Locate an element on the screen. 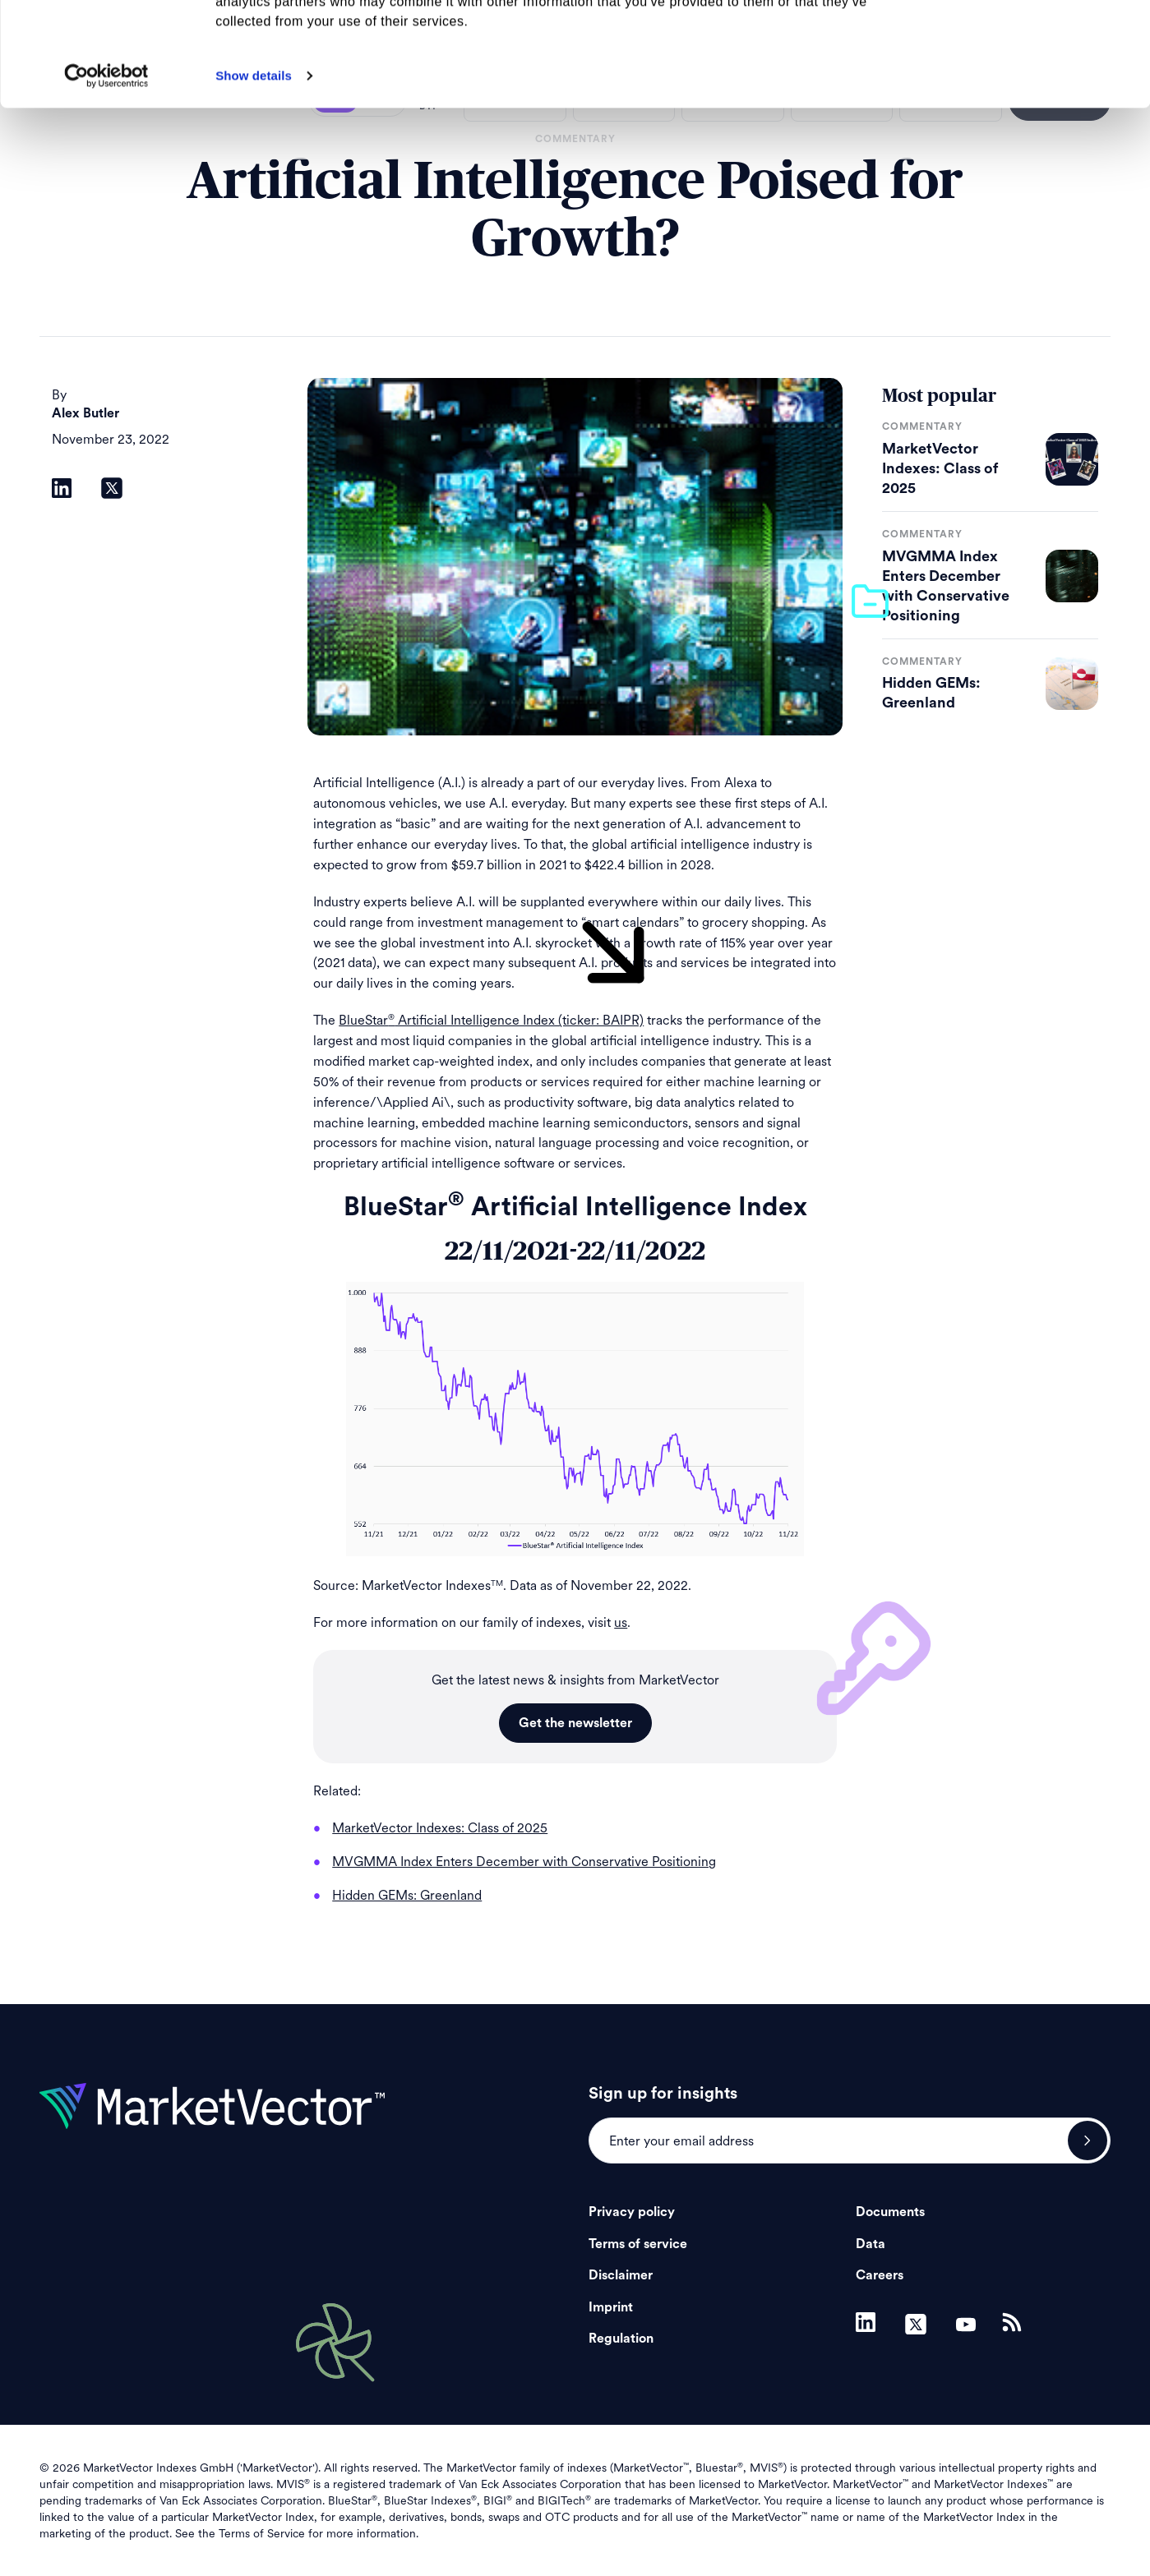 The image size is (1150, 2576). remove a folder is located at coordinates (870, 601).